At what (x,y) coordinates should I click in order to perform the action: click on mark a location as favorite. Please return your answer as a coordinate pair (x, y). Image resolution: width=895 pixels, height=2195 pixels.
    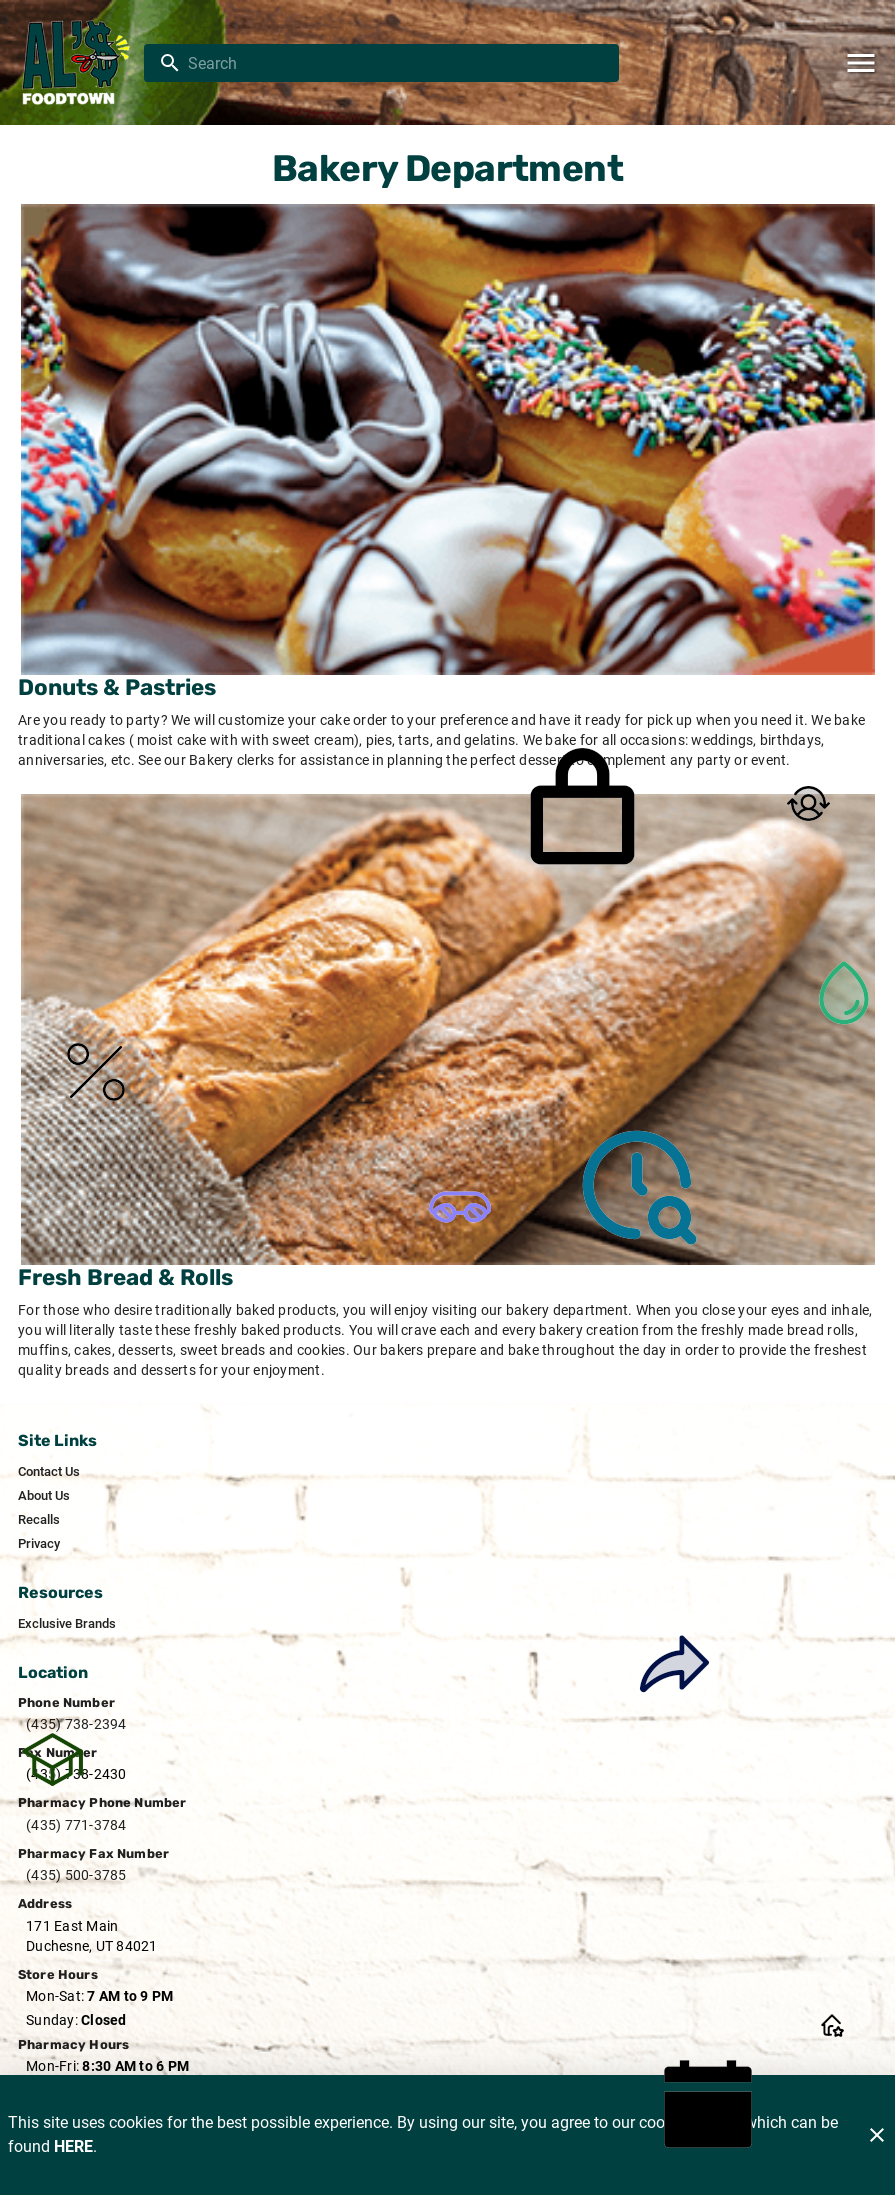
    Looking at the image, I should click on (832, 2025).